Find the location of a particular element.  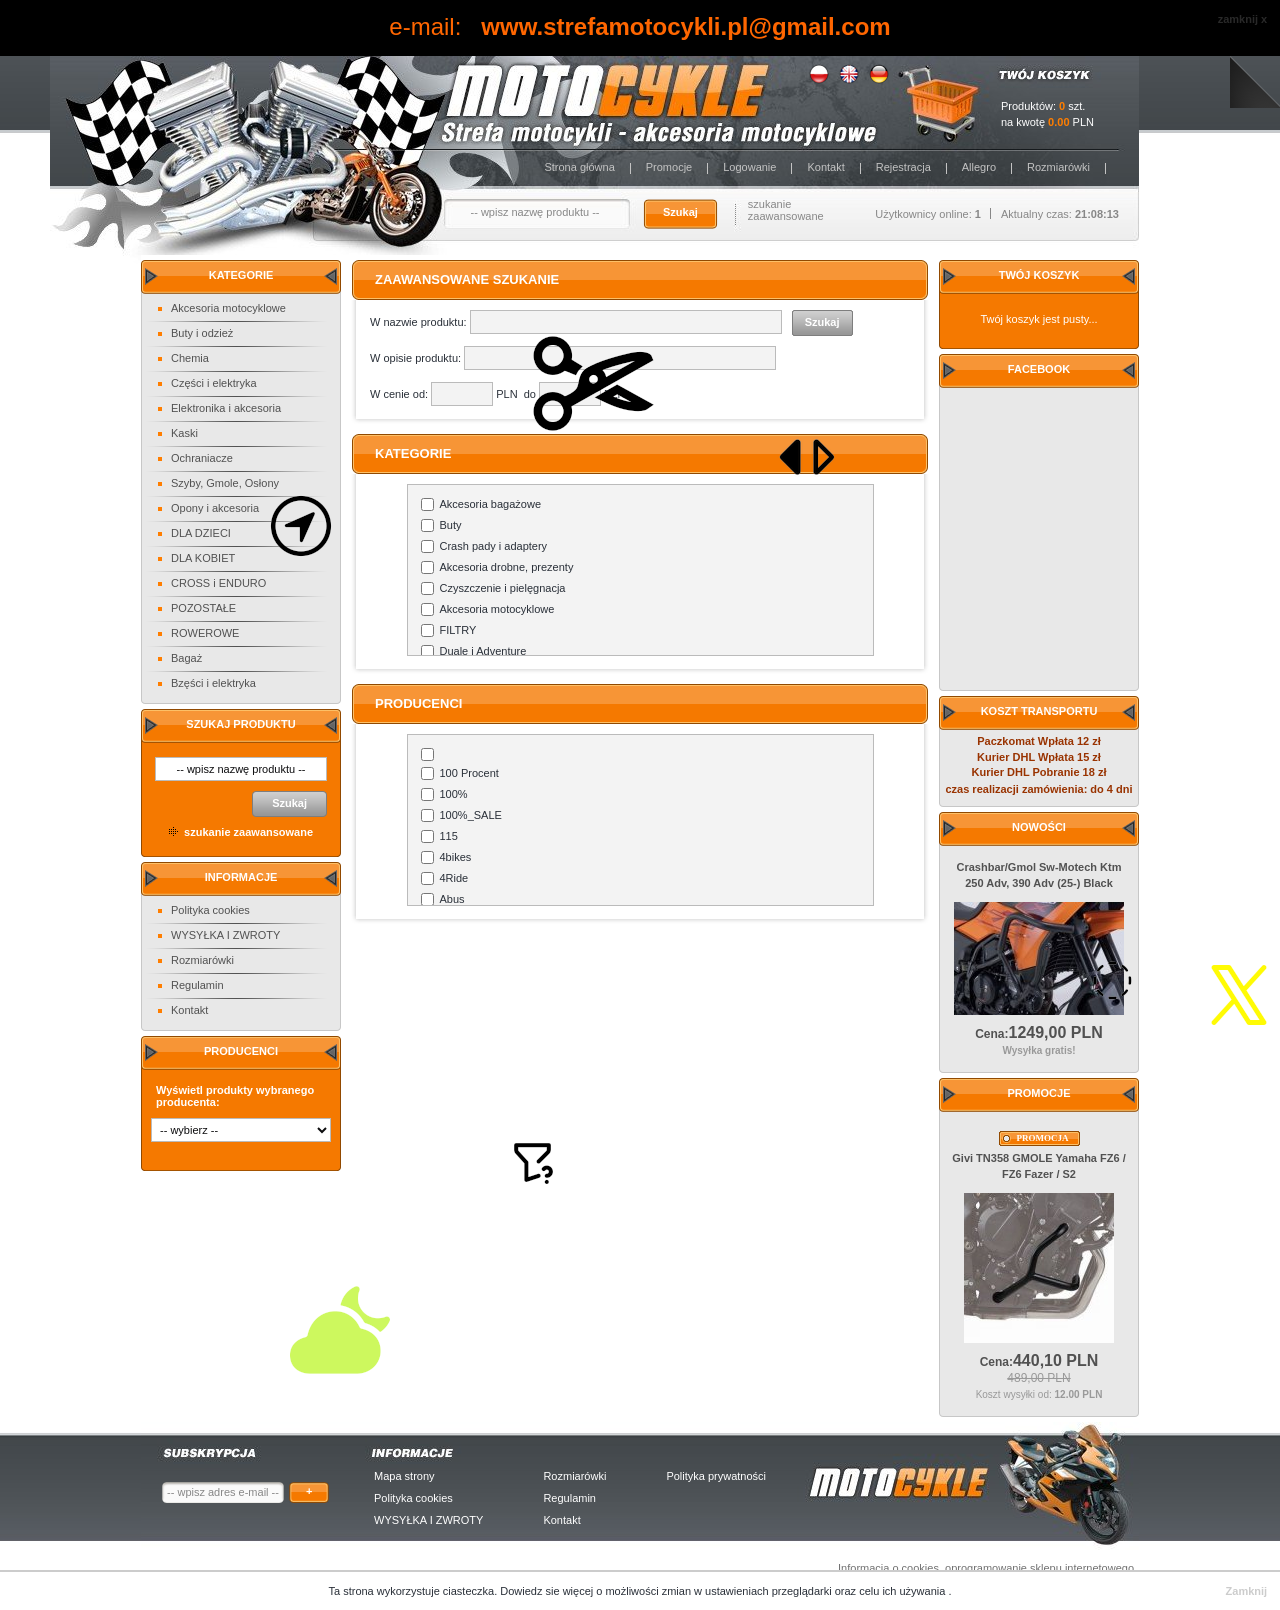

get help with filter options is located at coordinates (532, 1161).